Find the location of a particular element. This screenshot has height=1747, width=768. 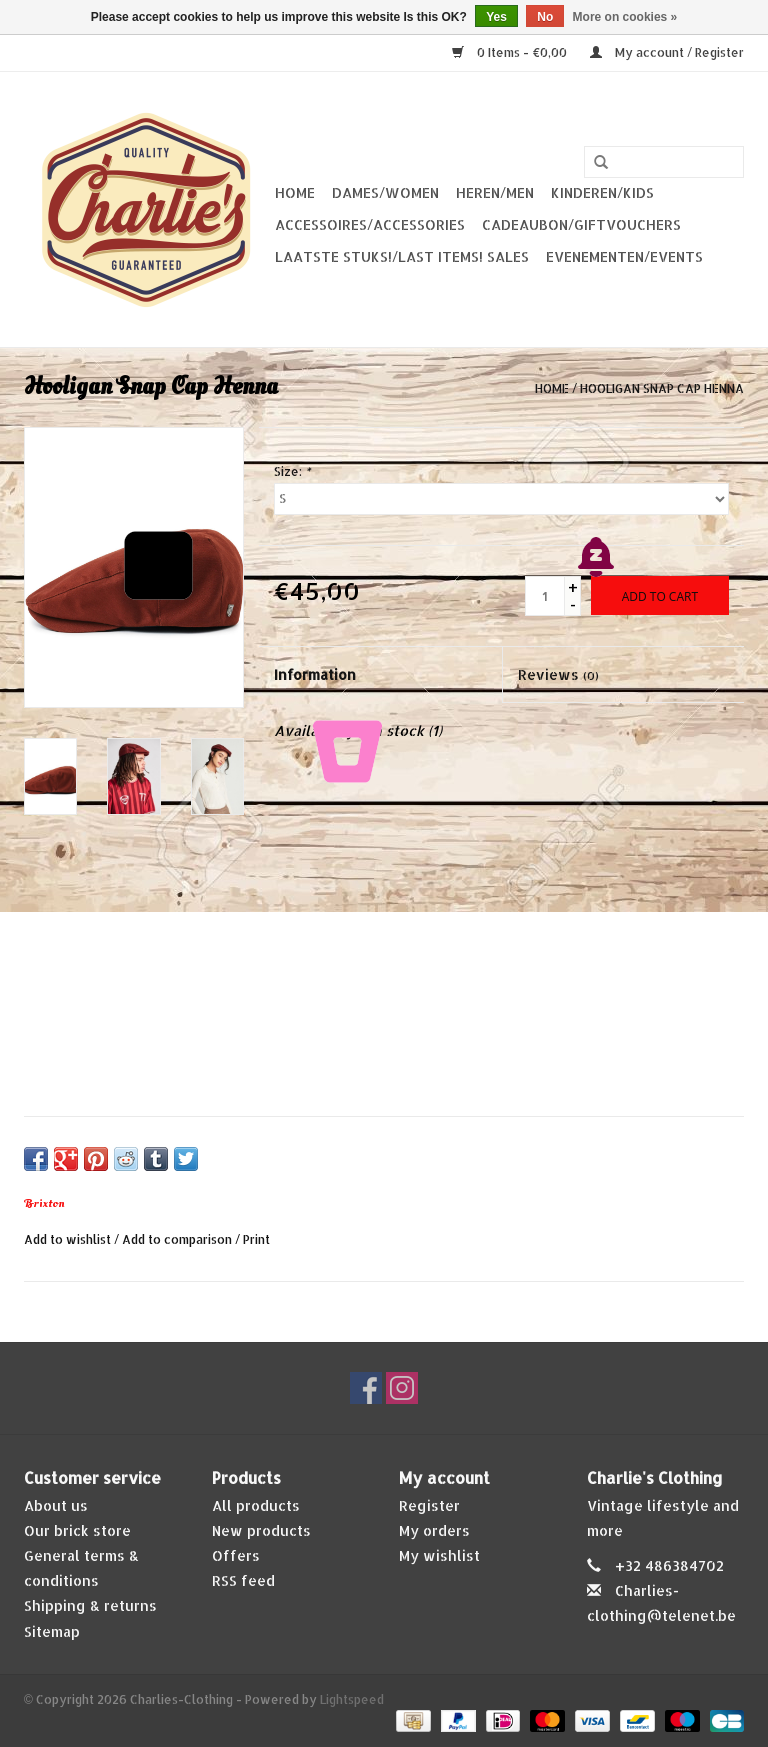

open Bitbucket repository is located at coordinates (347, 751).